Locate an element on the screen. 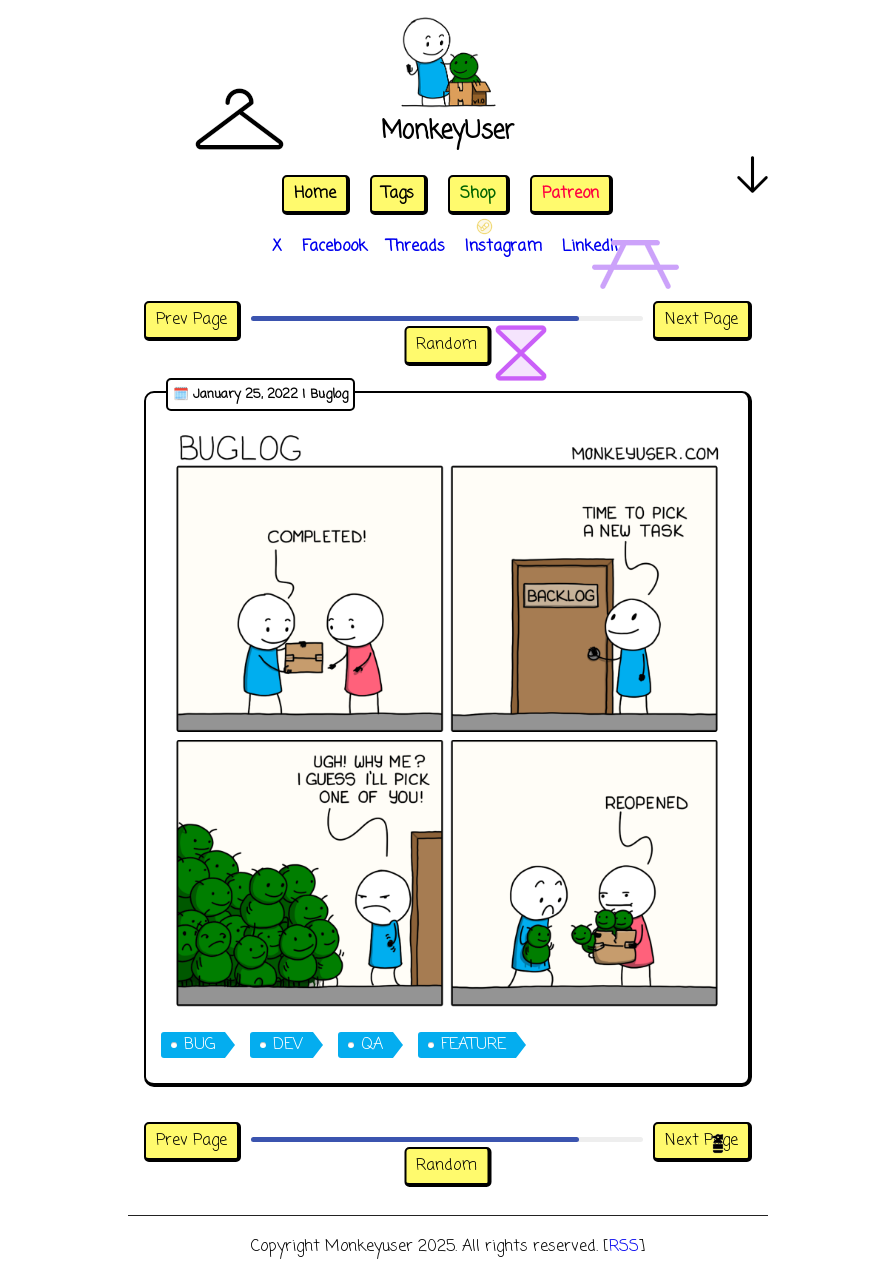 Image resolution: width=895 pixels, height=1278 pixels. open Steam application is located at coordinates (484, 226).